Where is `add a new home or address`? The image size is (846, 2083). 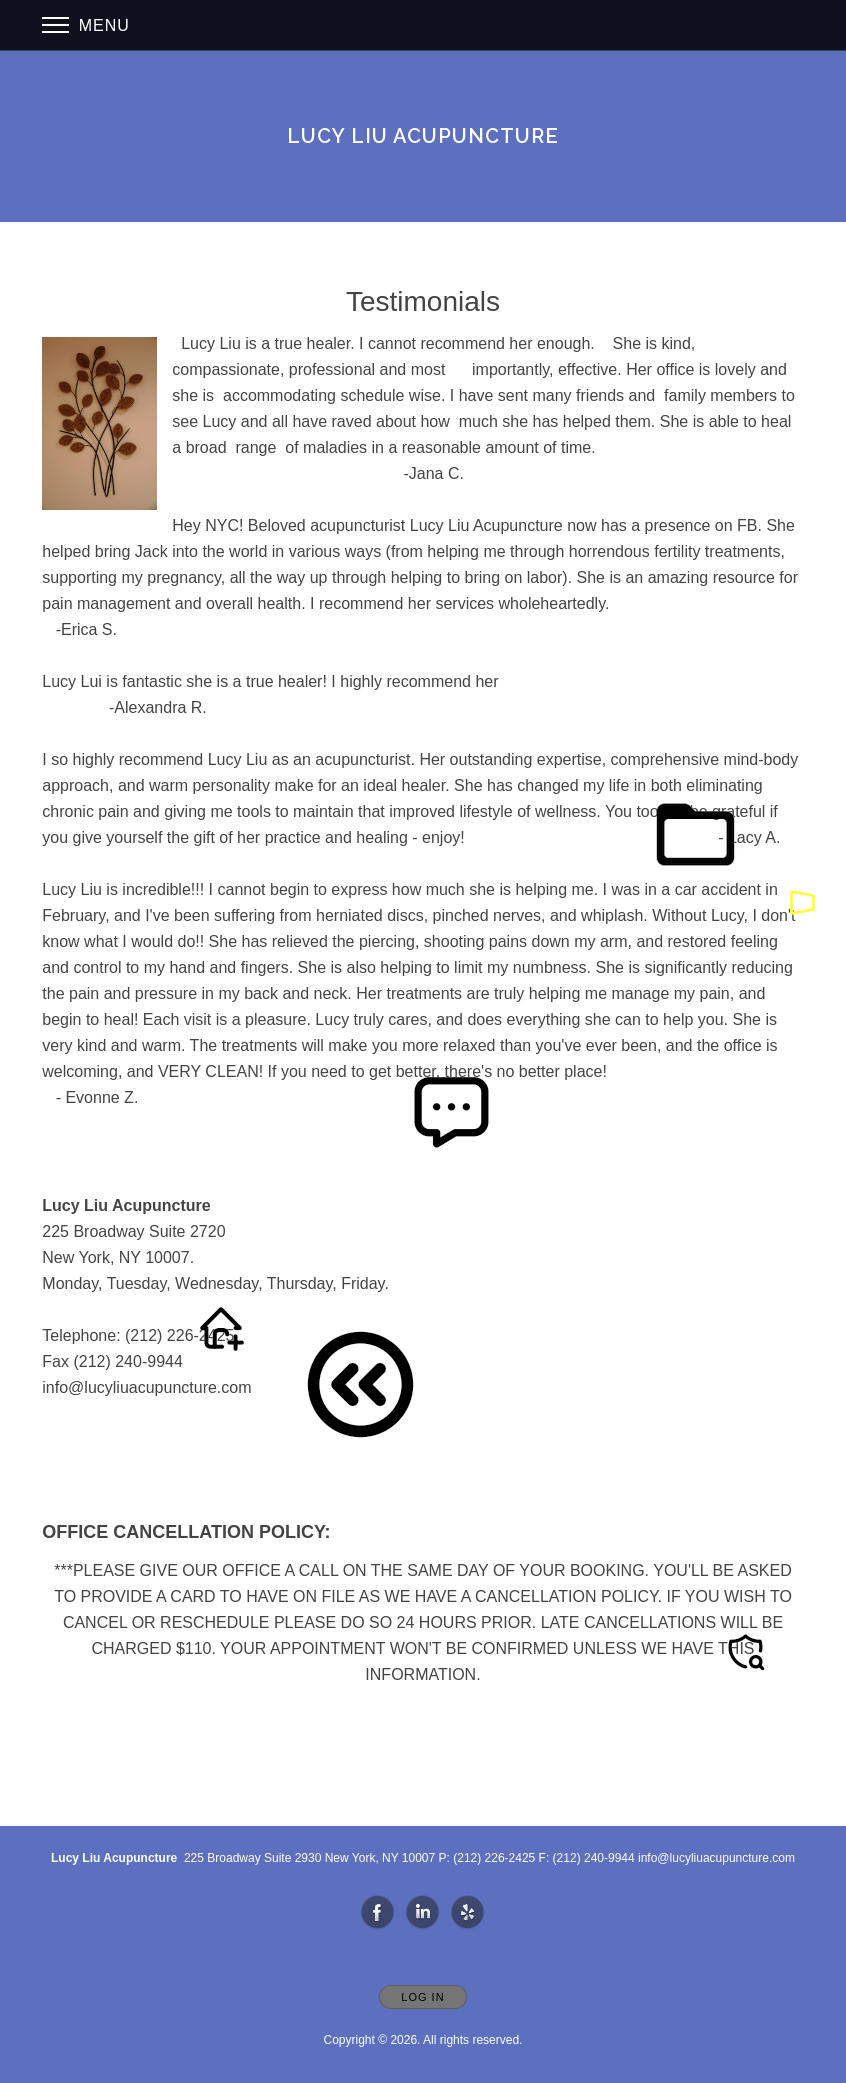
add a new home or address is located at coordinates (221, 1328).